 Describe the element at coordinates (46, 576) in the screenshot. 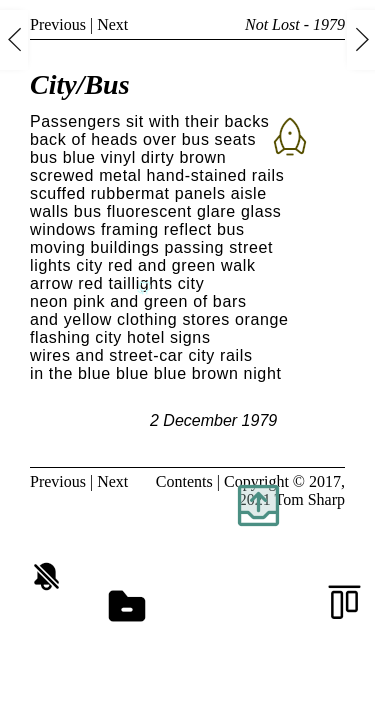

I see `mute notifications` at that location.